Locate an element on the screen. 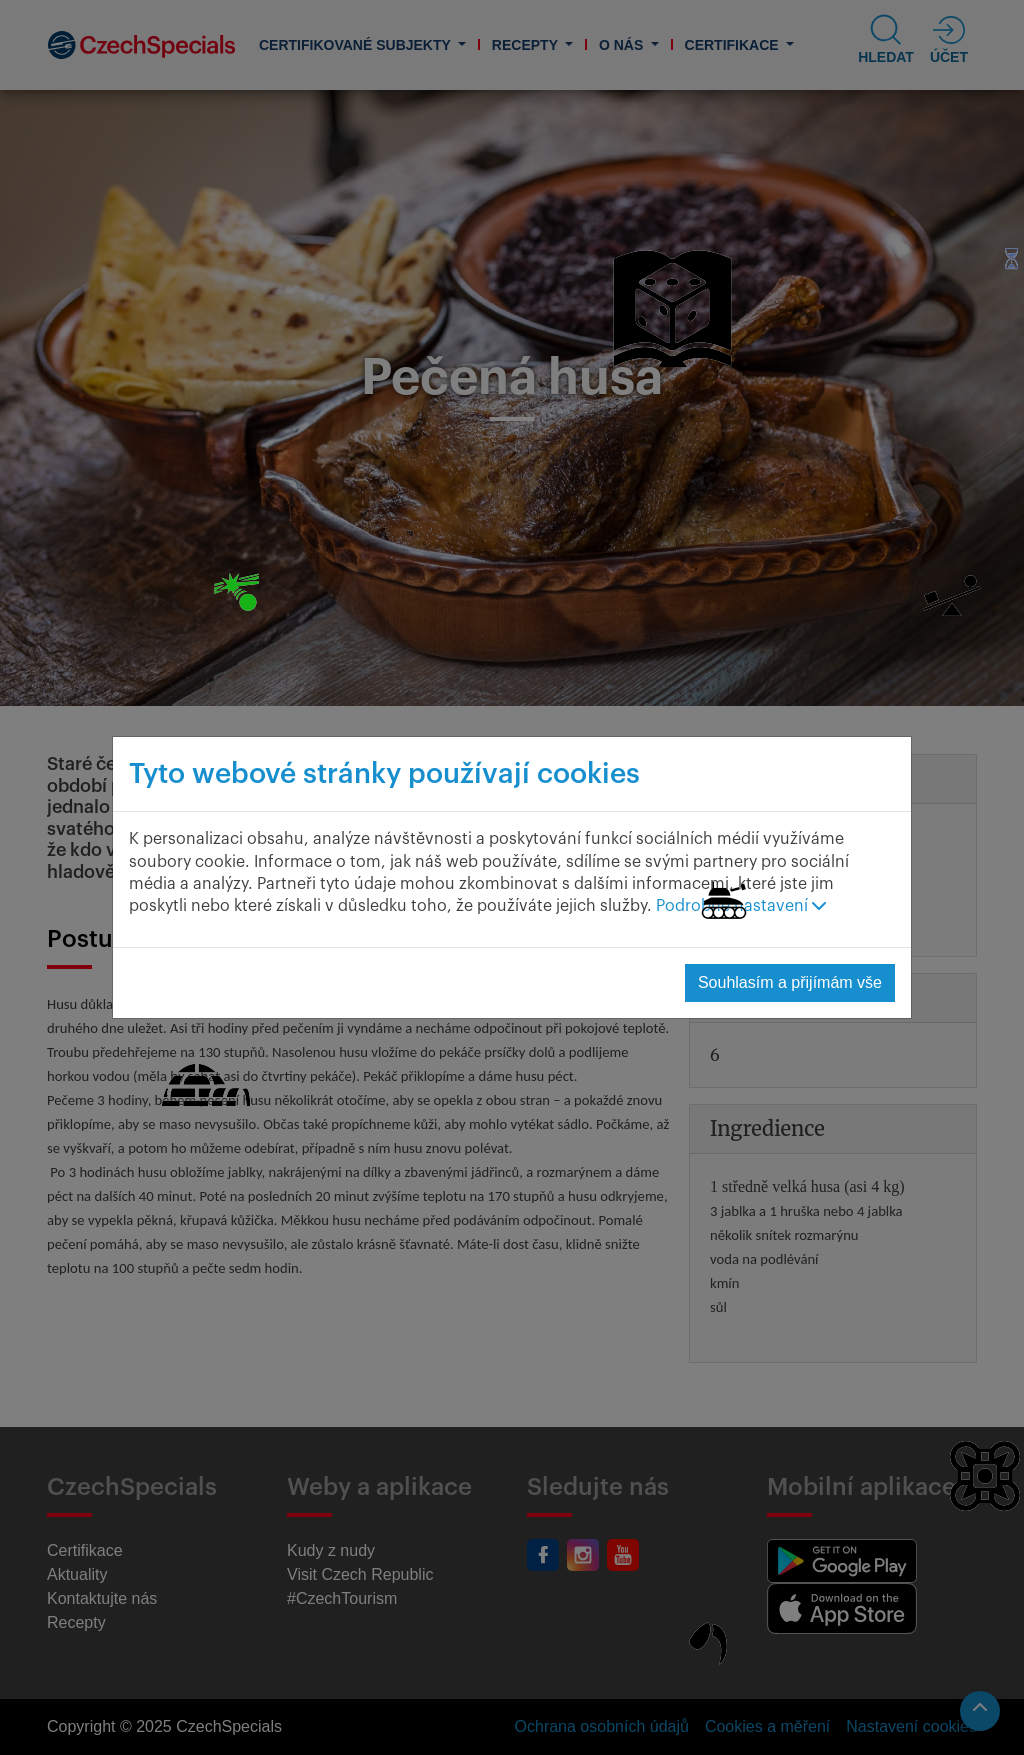 This screenshot has height=1755, width=1024. winter or arctic themed content is located at coordinates (206, 1085).